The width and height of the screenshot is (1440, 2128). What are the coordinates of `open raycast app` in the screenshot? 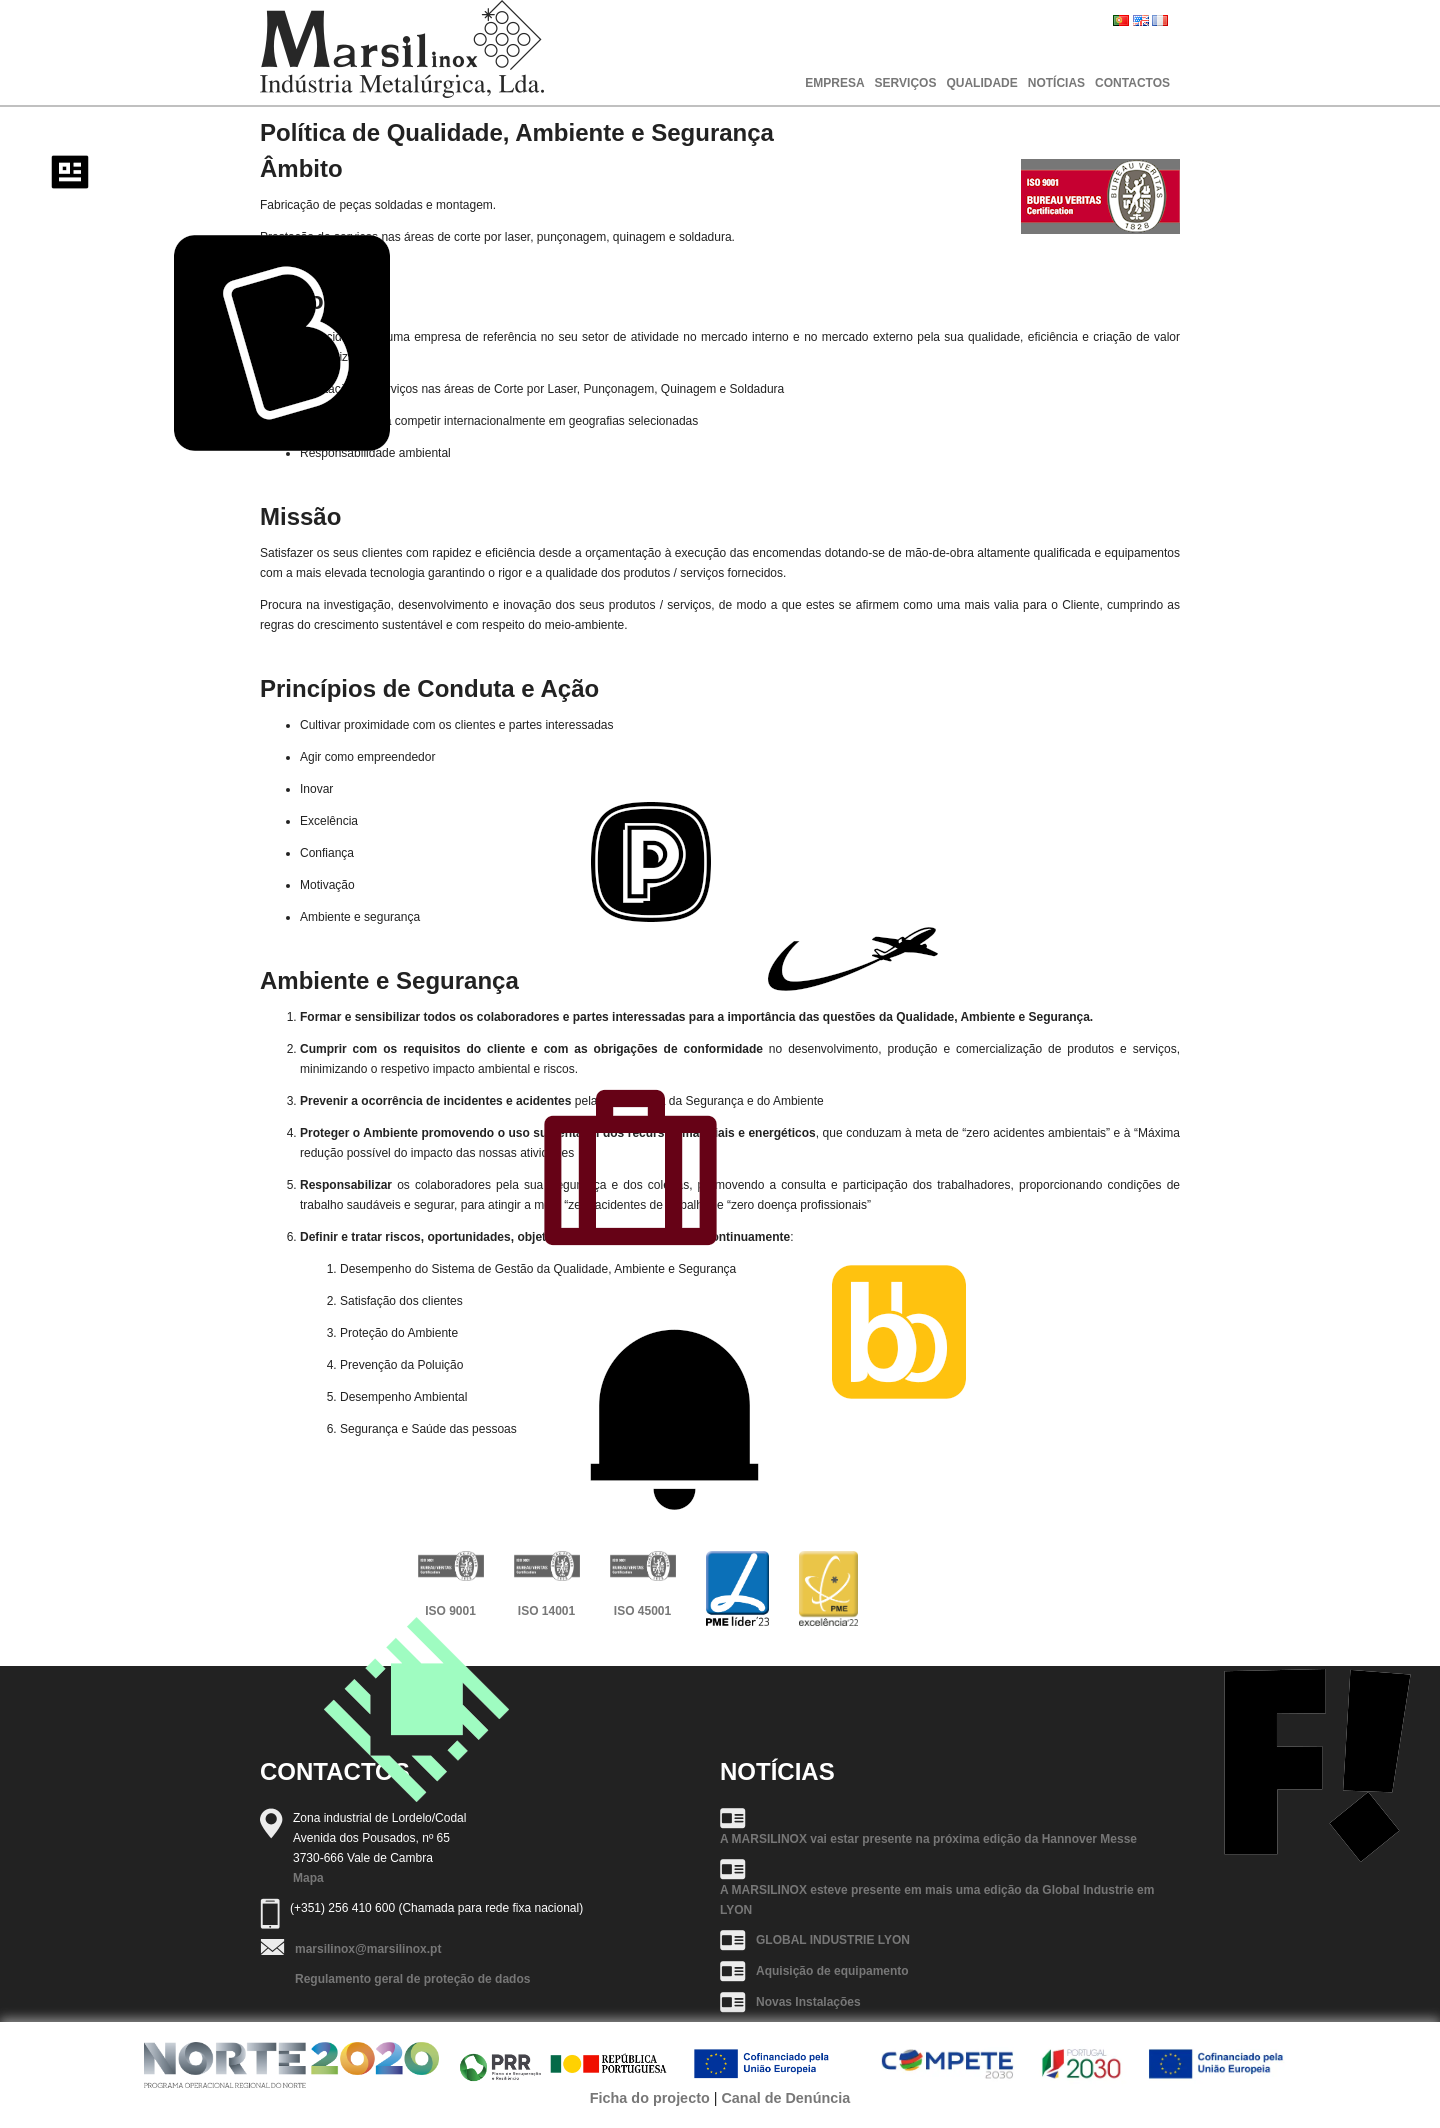 It's located at (416, 1709).